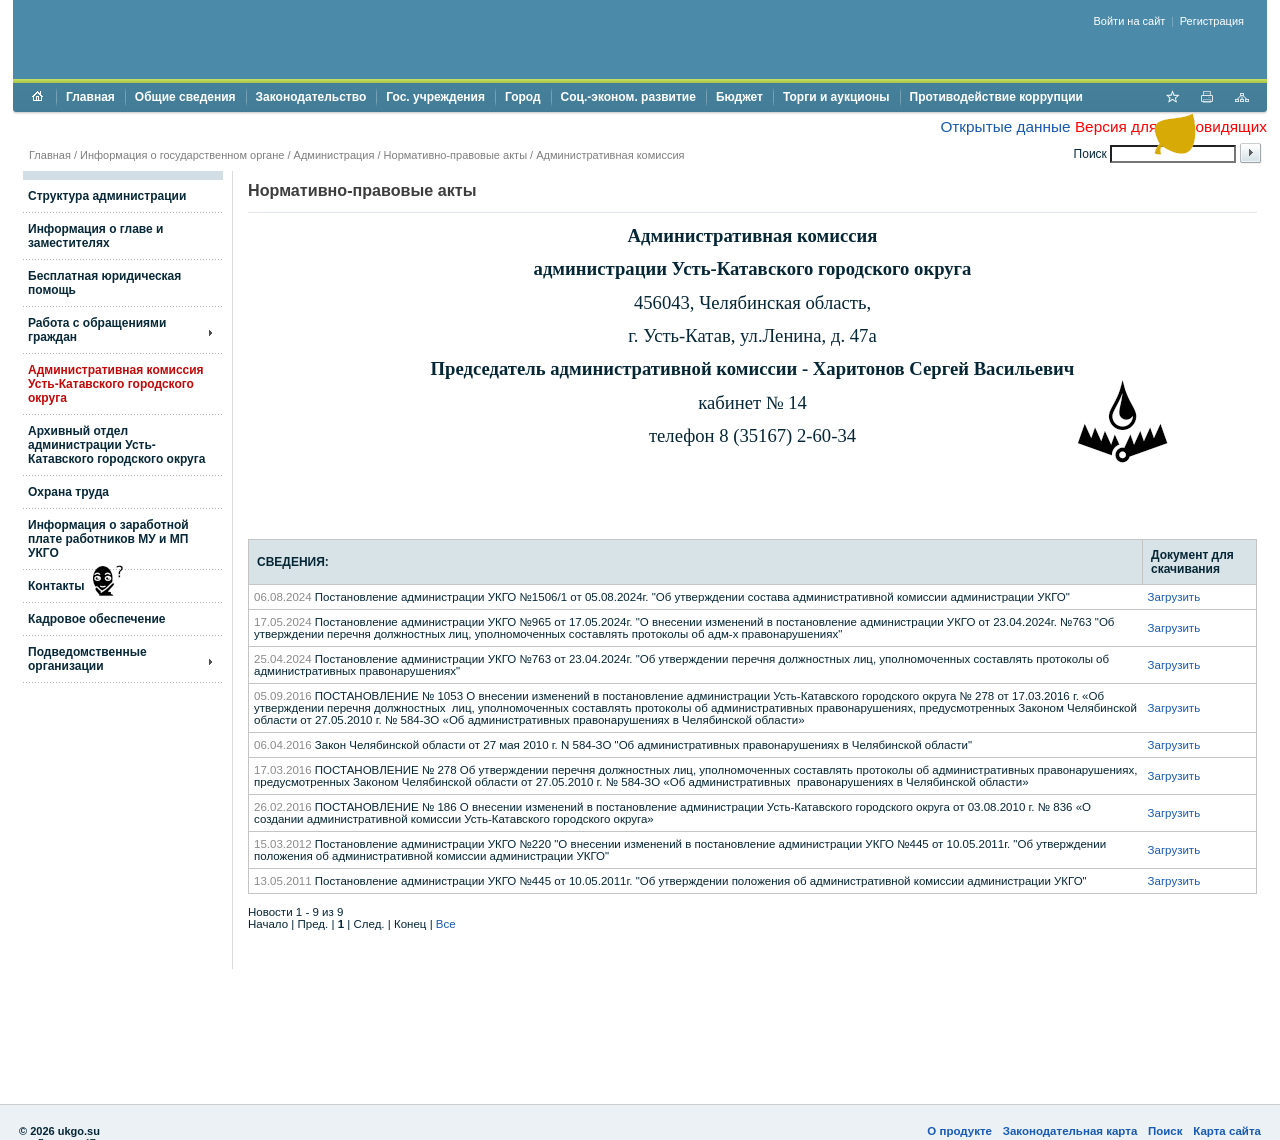  What do you see at coordinates (1122, 424) in the screenshot?
I see `indicates a grease trap or oil collection hazard` at bounding box center [1122, 424].